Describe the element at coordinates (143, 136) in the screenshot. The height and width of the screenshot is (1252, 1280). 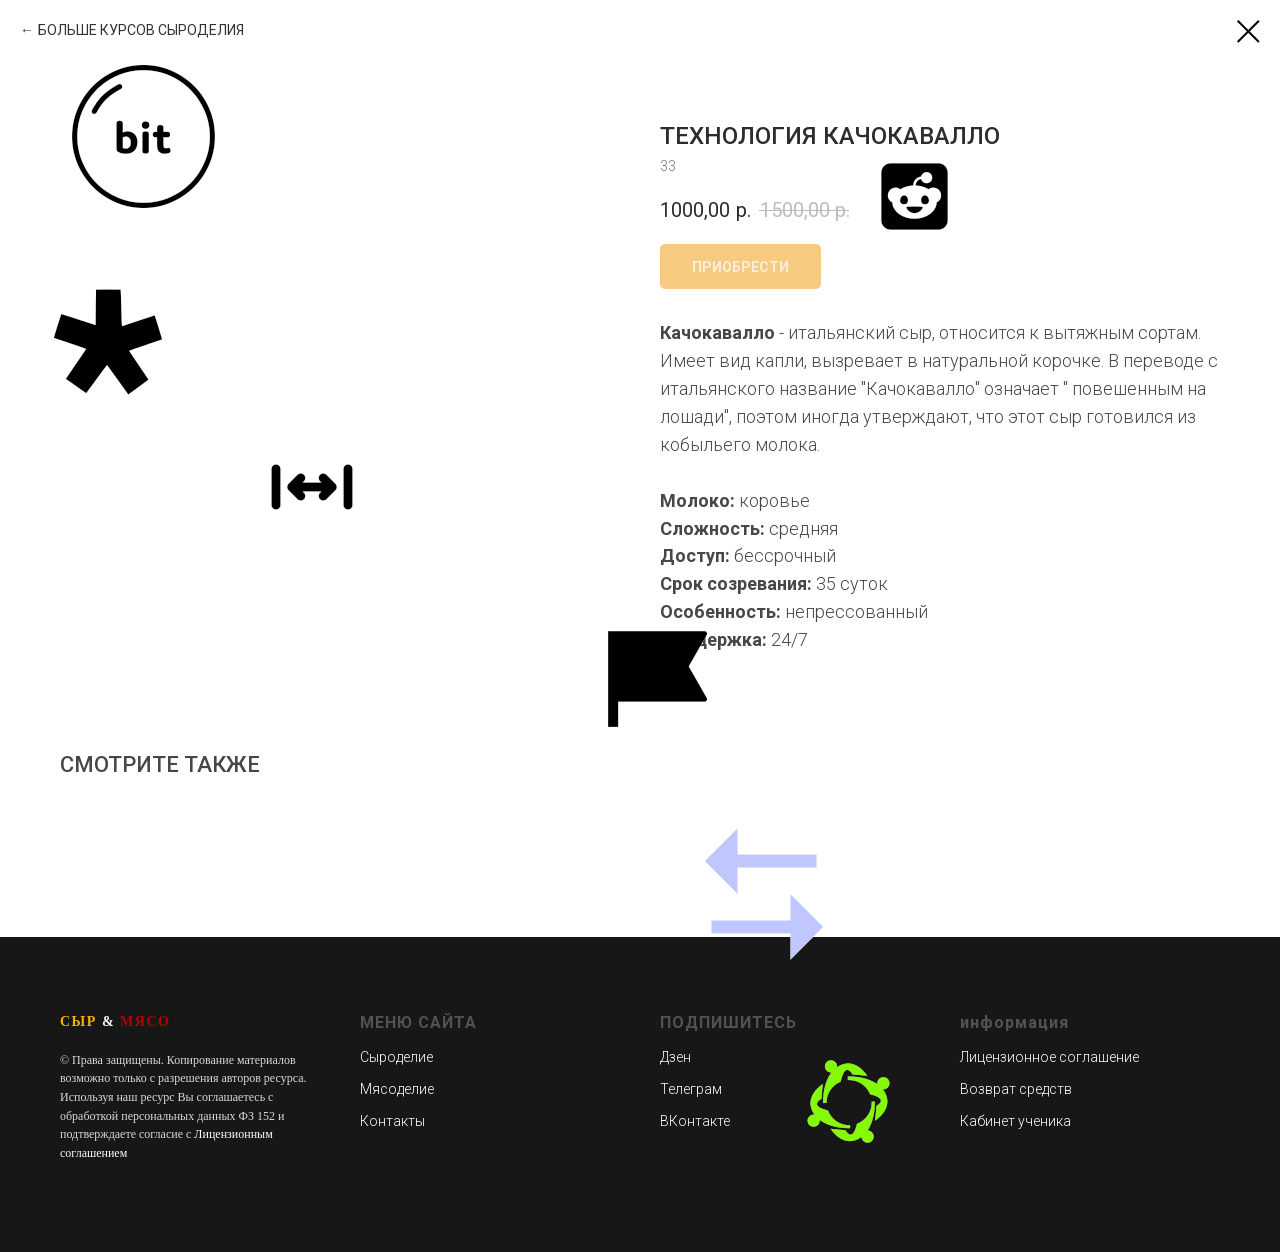
I see `bit component sharing platform logo` at that location.